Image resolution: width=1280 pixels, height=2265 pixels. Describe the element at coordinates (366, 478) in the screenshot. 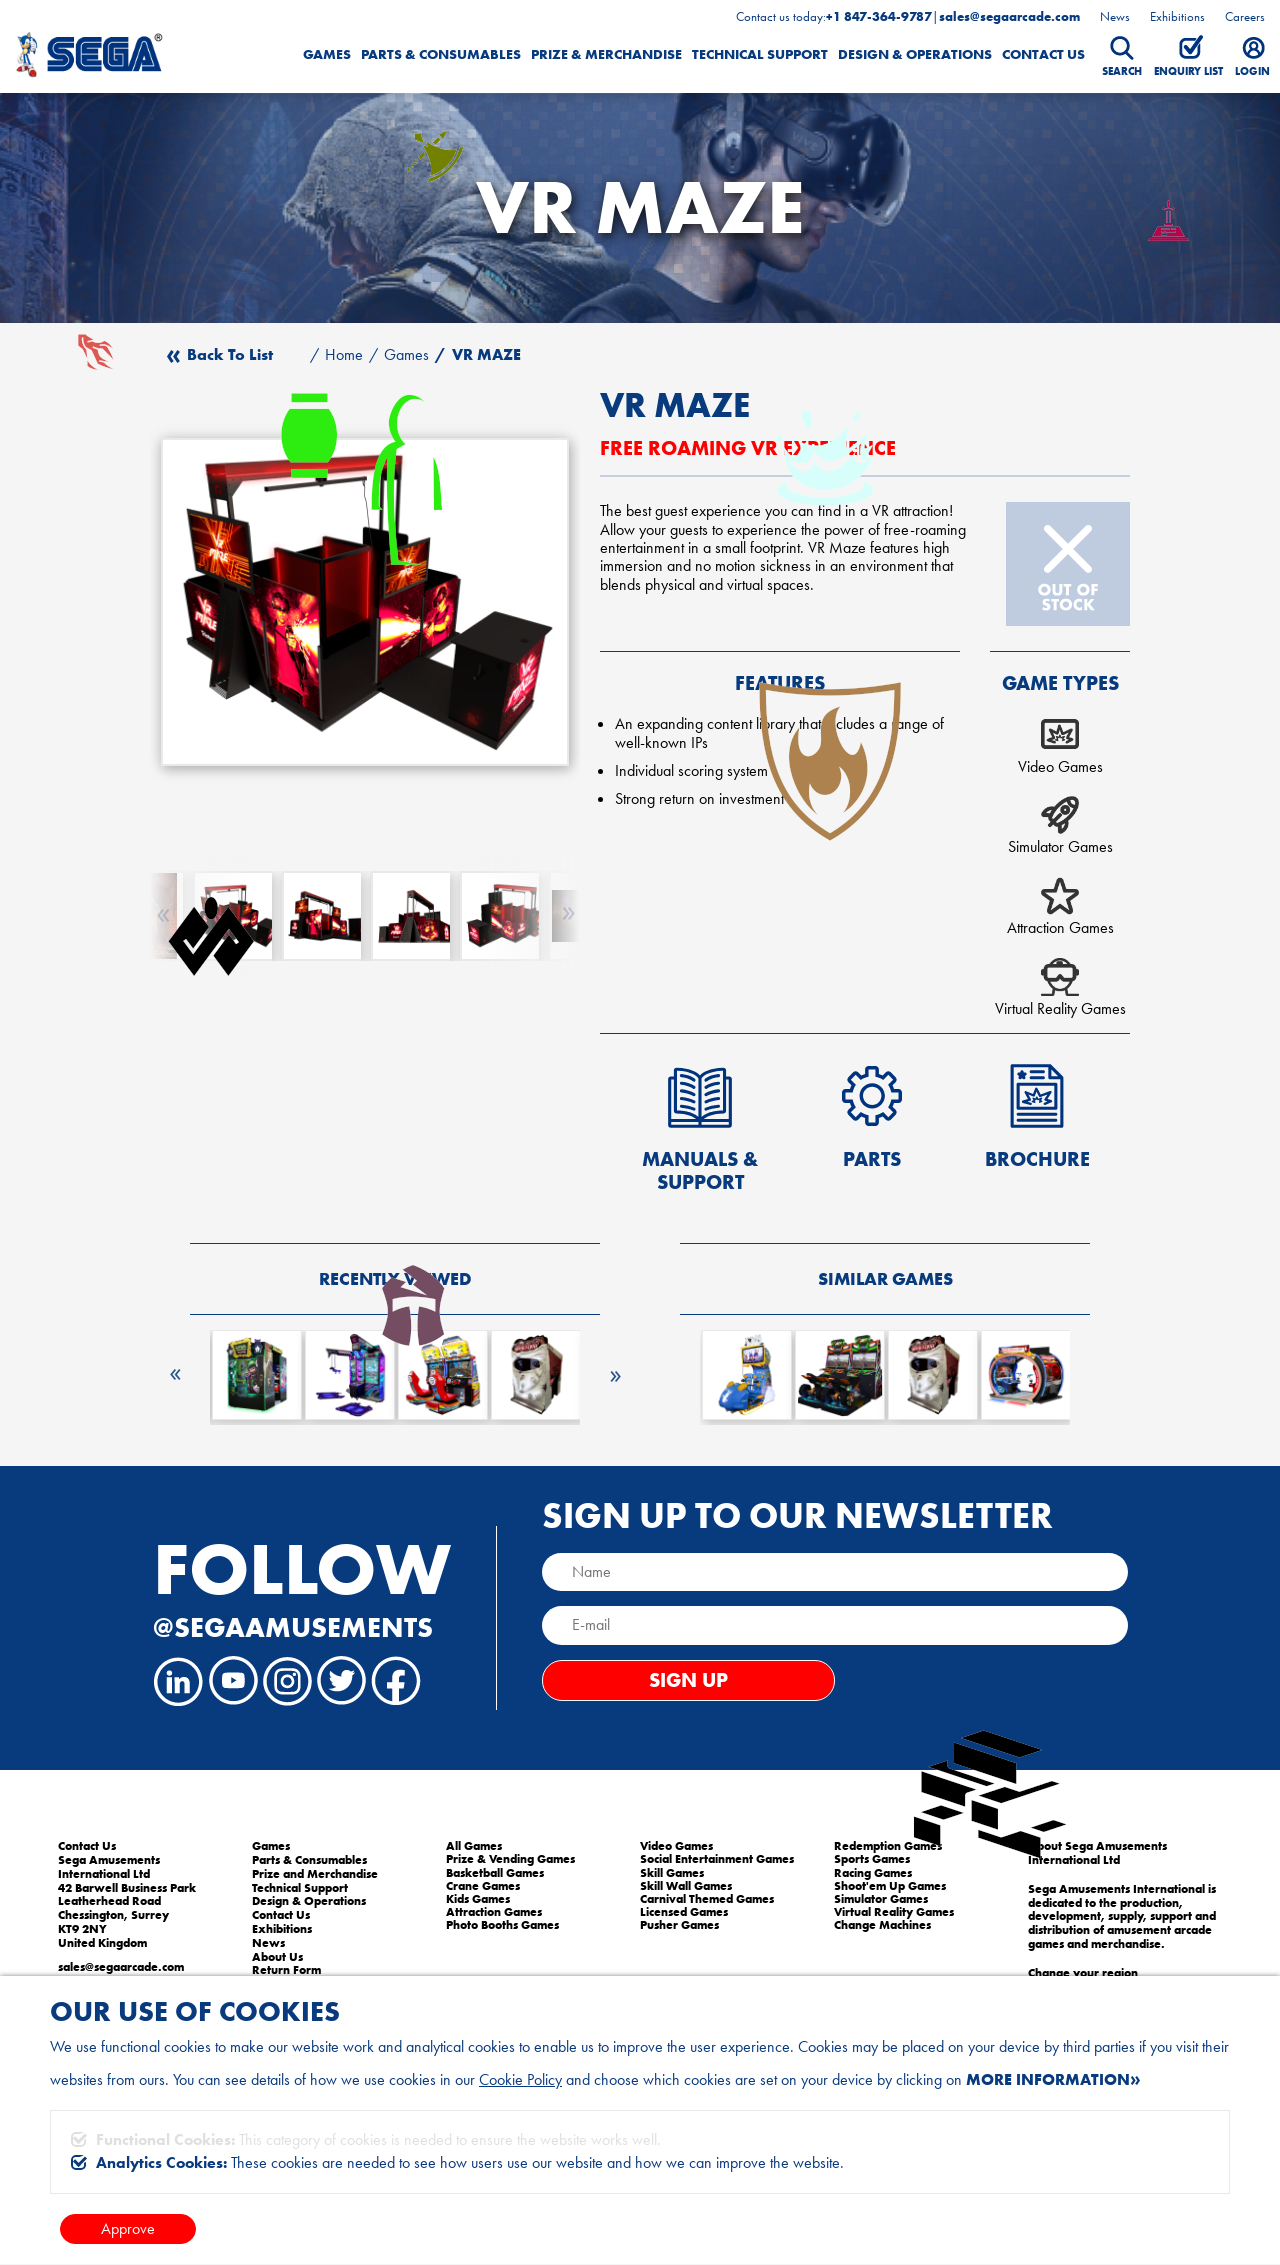

I see `decorative lantern item in a game inventory` at that location.